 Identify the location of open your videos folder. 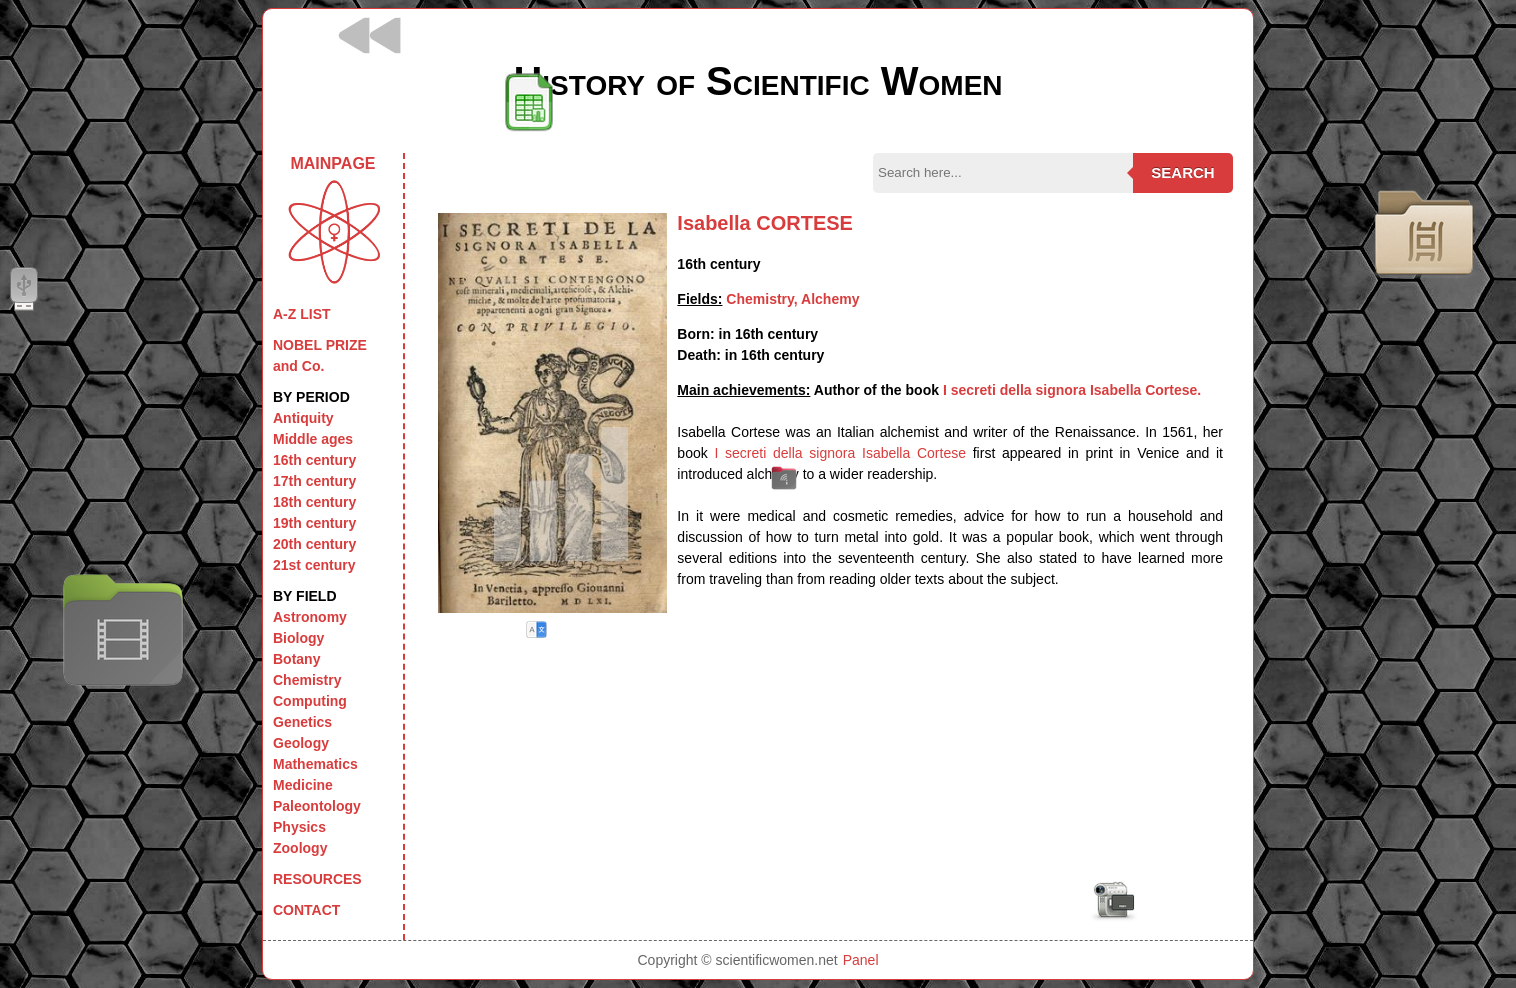
(123, 630).